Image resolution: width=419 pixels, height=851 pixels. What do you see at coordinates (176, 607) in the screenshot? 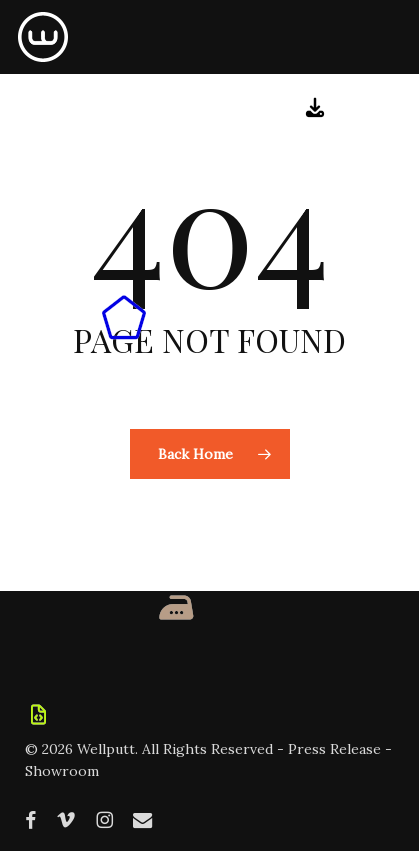
I see `select ironing or steam press setting` at bounding box center [176, 607].